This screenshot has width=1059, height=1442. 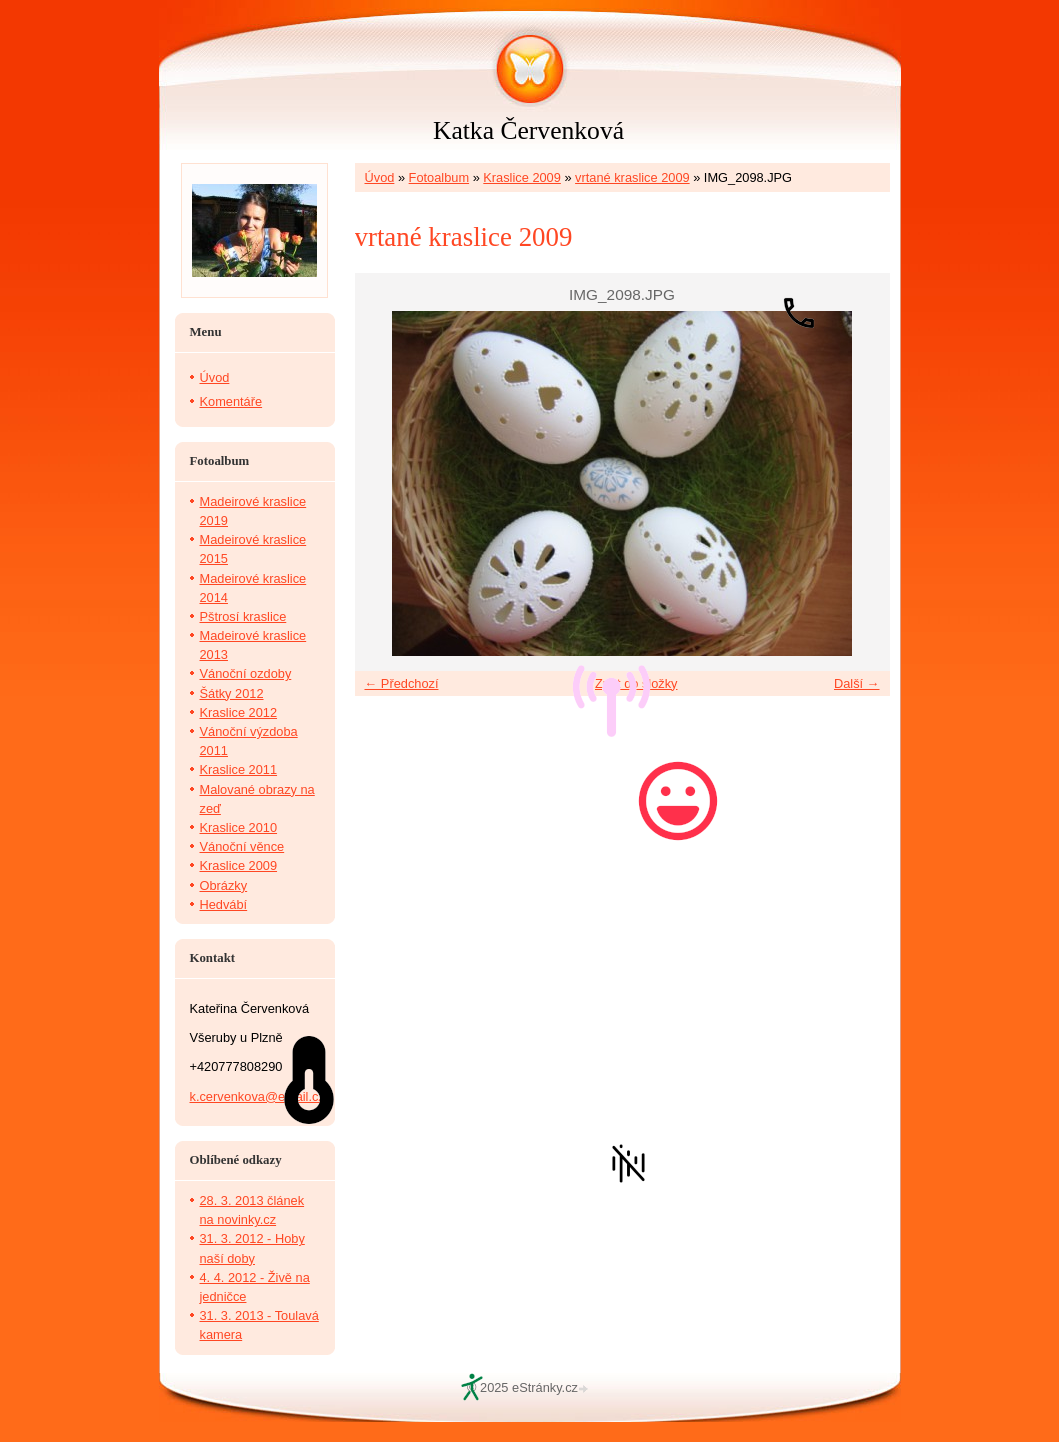 I want to click on broadcast or transmit a signal, so click(x=611, y=700).